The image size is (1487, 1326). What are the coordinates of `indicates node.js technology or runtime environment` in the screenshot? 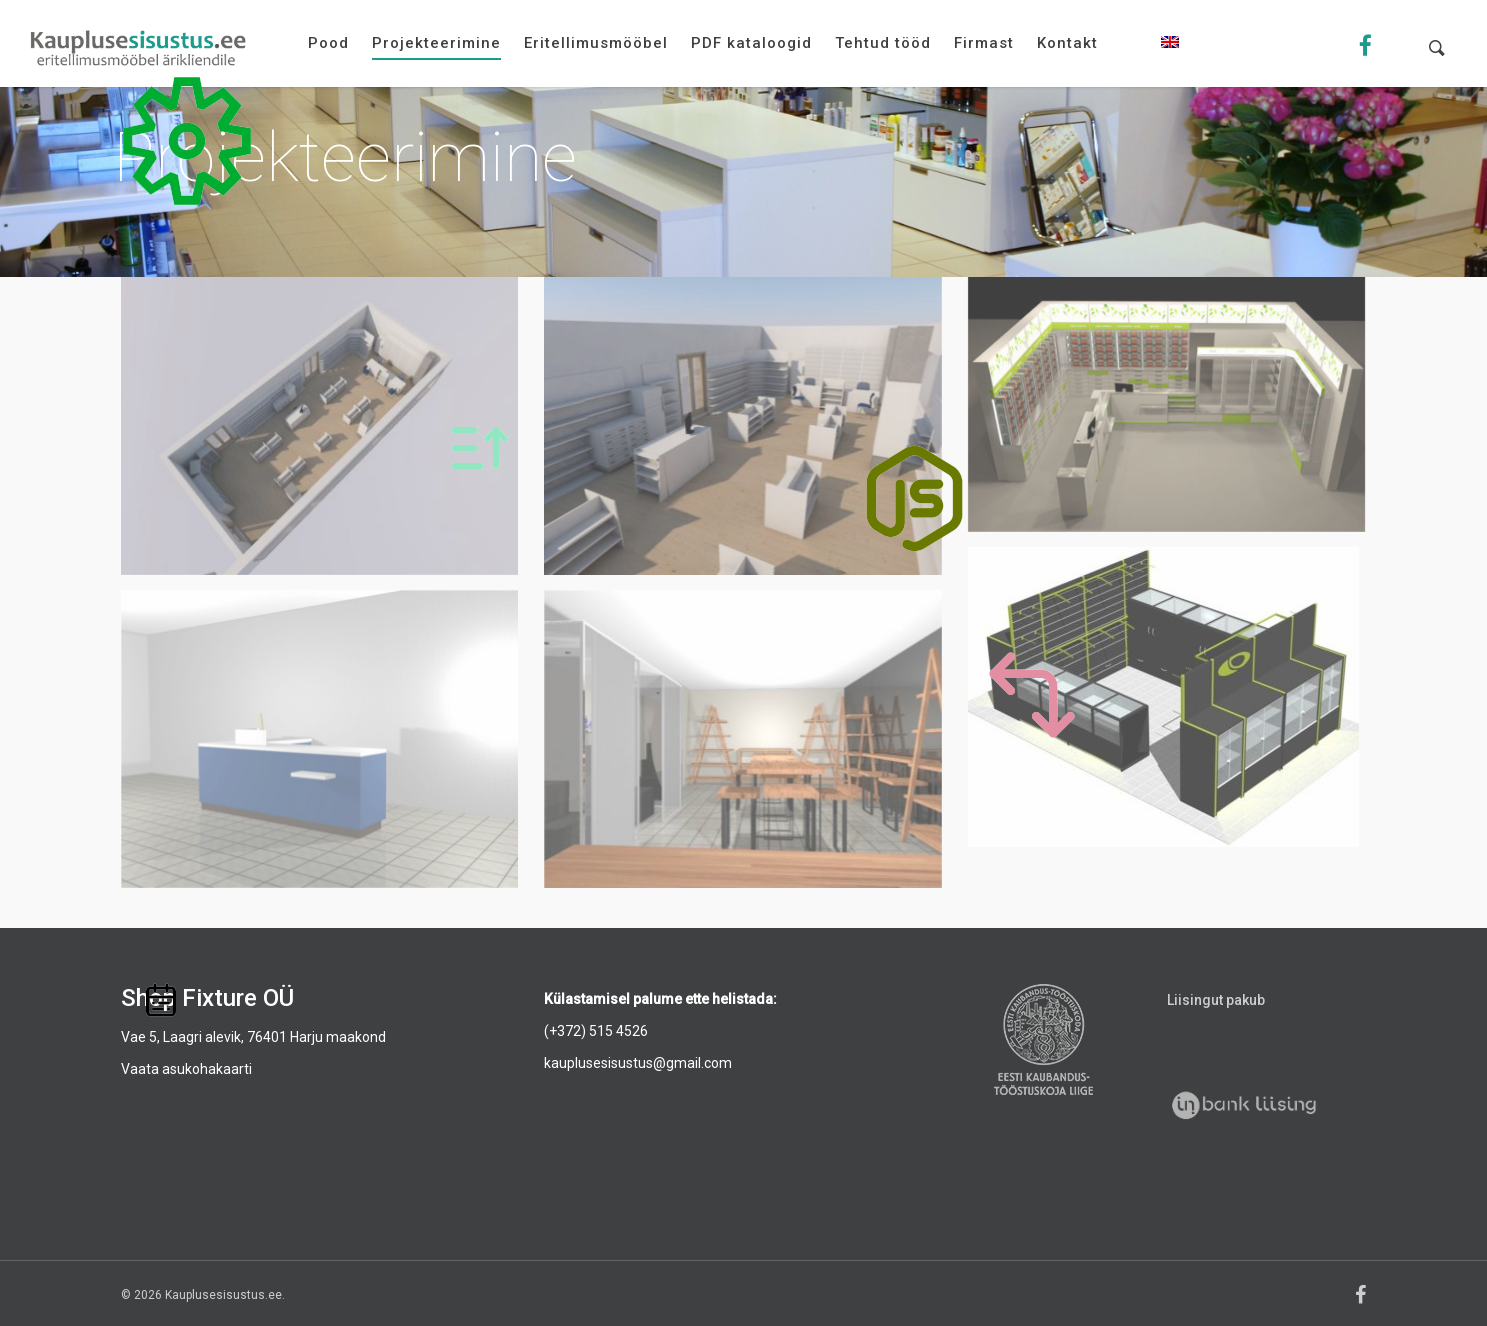 It's located at (914, 498).